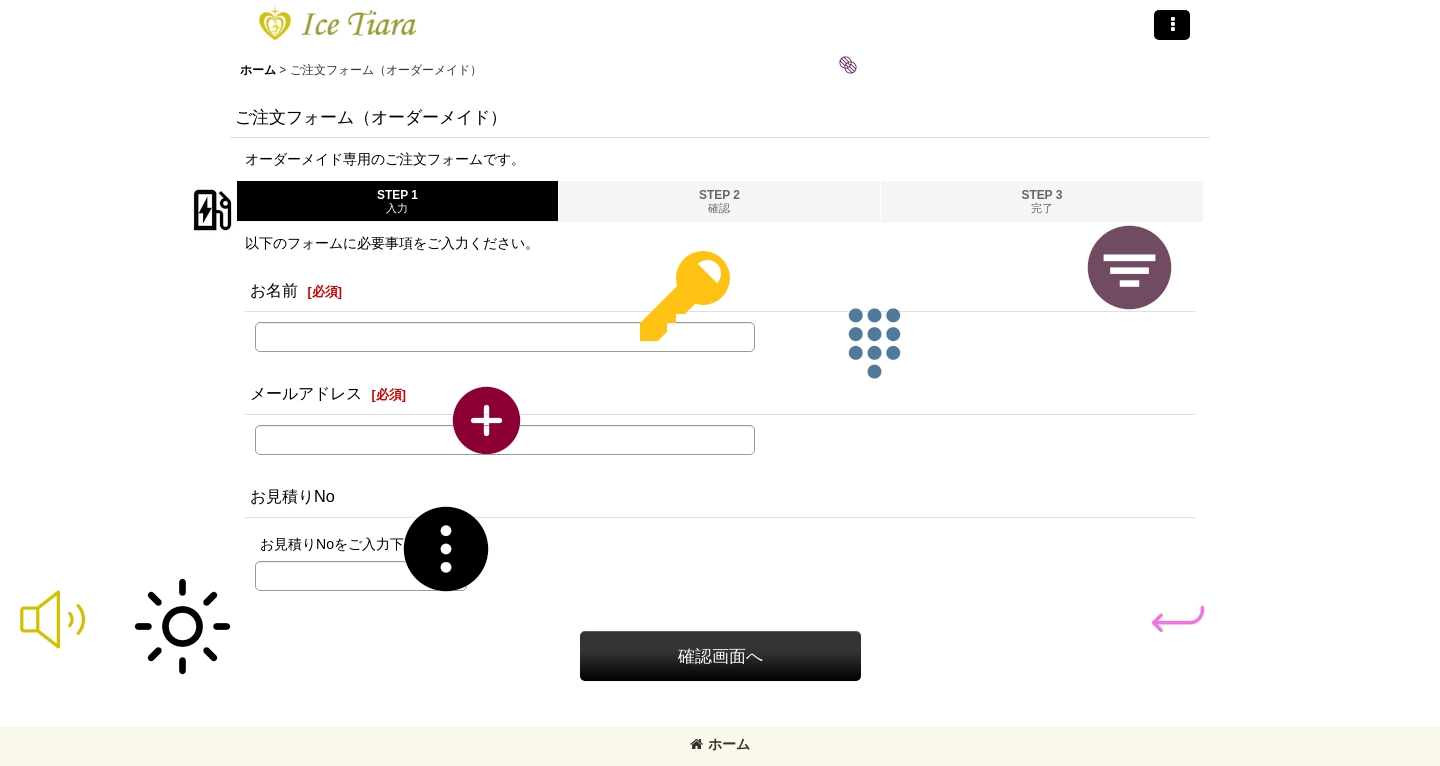 The height and width of the screenshot is (766, 1440). I want to click on toggle light mode or increase brightness, so click(182, 626).